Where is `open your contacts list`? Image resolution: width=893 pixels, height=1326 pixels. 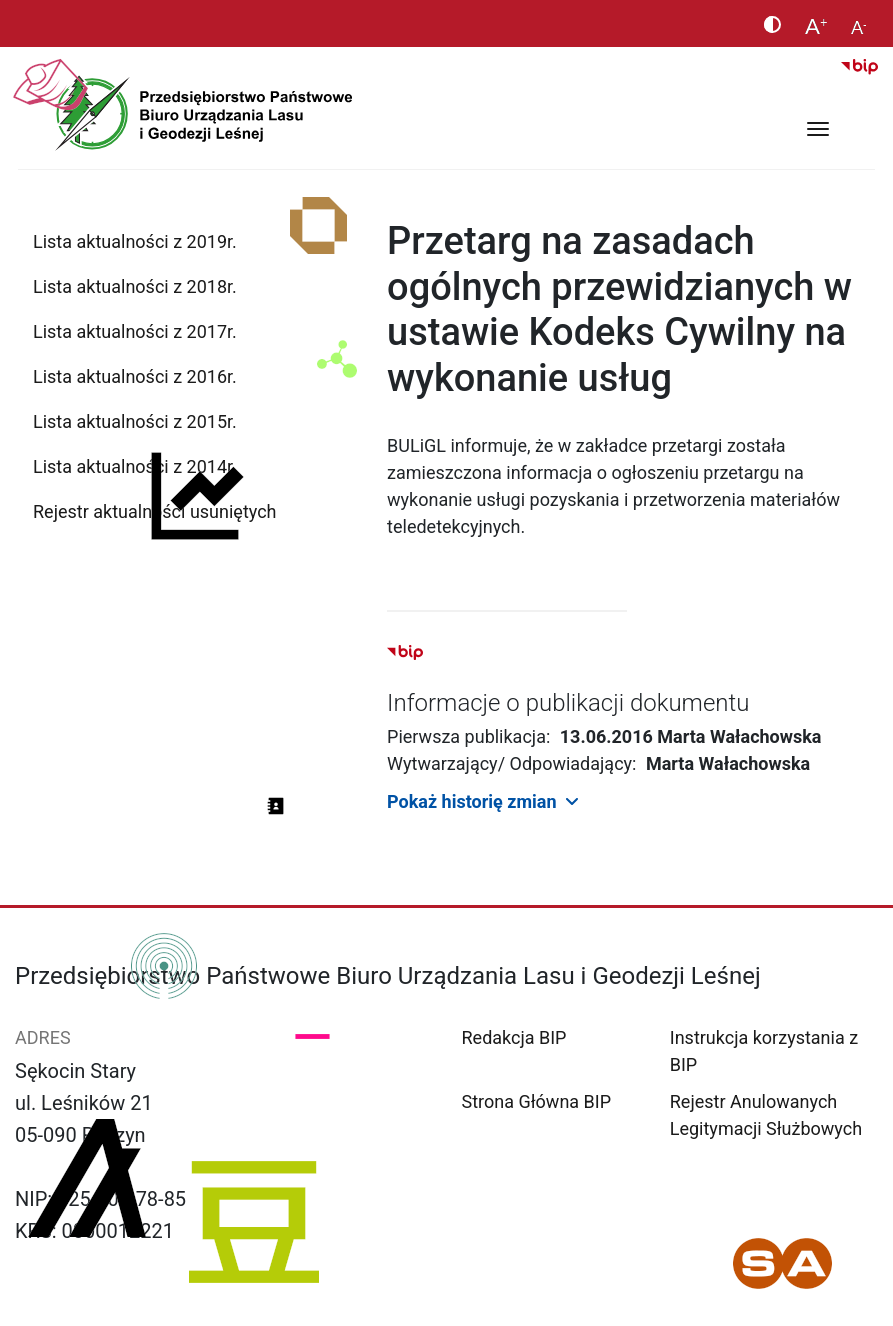 open your contacts list is located at coordinates (276, 806).